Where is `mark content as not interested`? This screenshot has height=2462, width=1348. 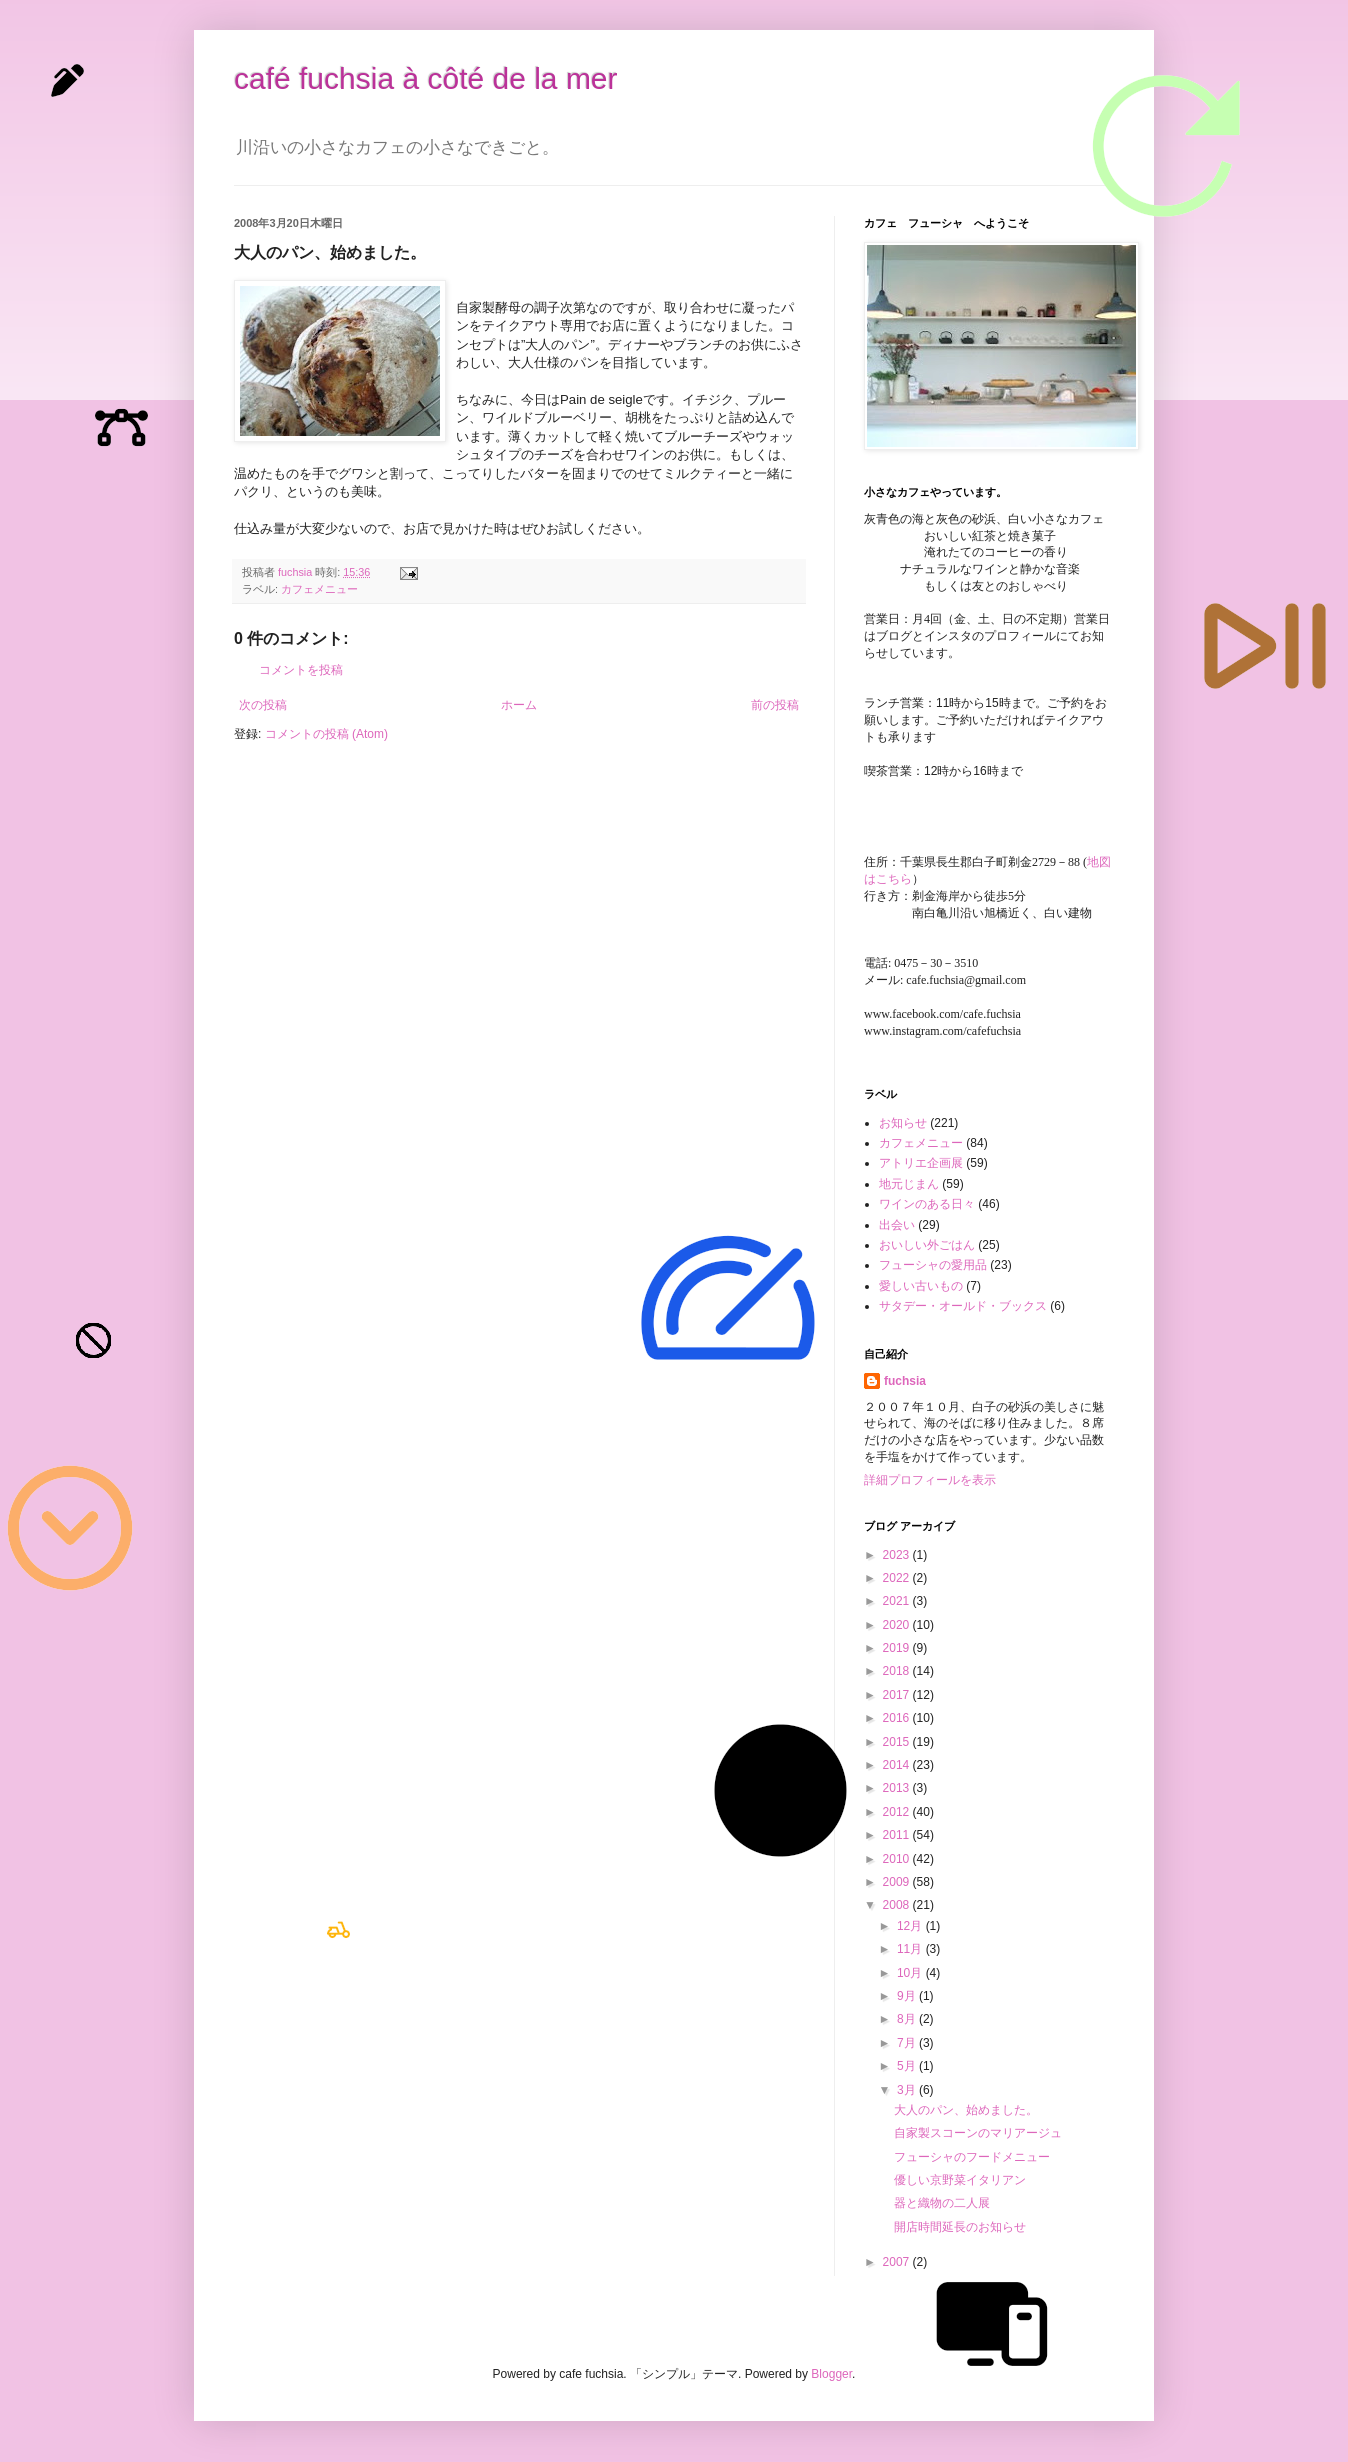 mark content as not interested is located at coordinates (93, 1340).